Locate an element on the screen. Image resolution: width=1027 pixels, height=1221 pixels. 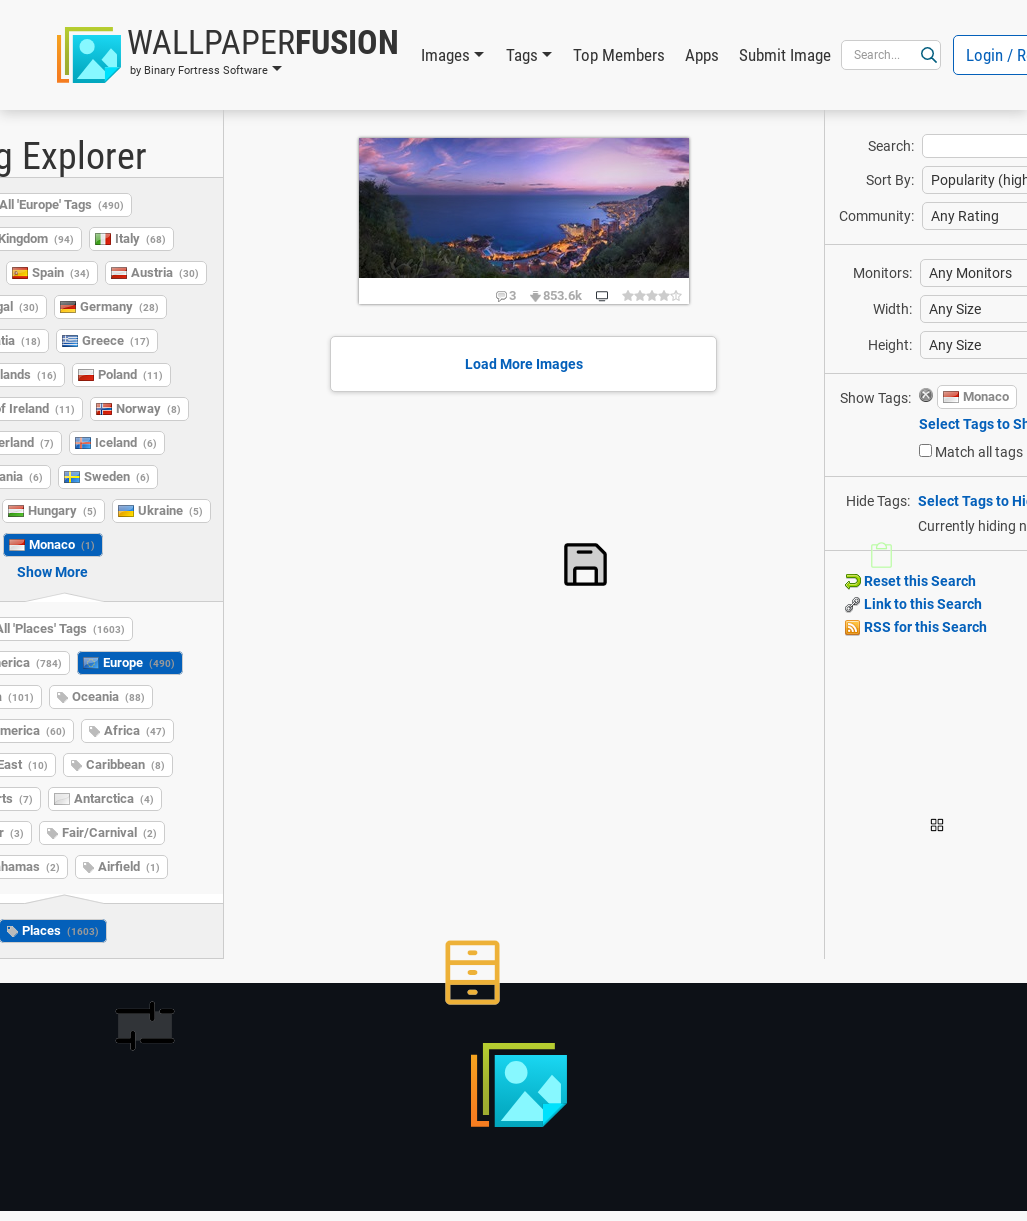
save current file or document is located at coordinates (585, 564).